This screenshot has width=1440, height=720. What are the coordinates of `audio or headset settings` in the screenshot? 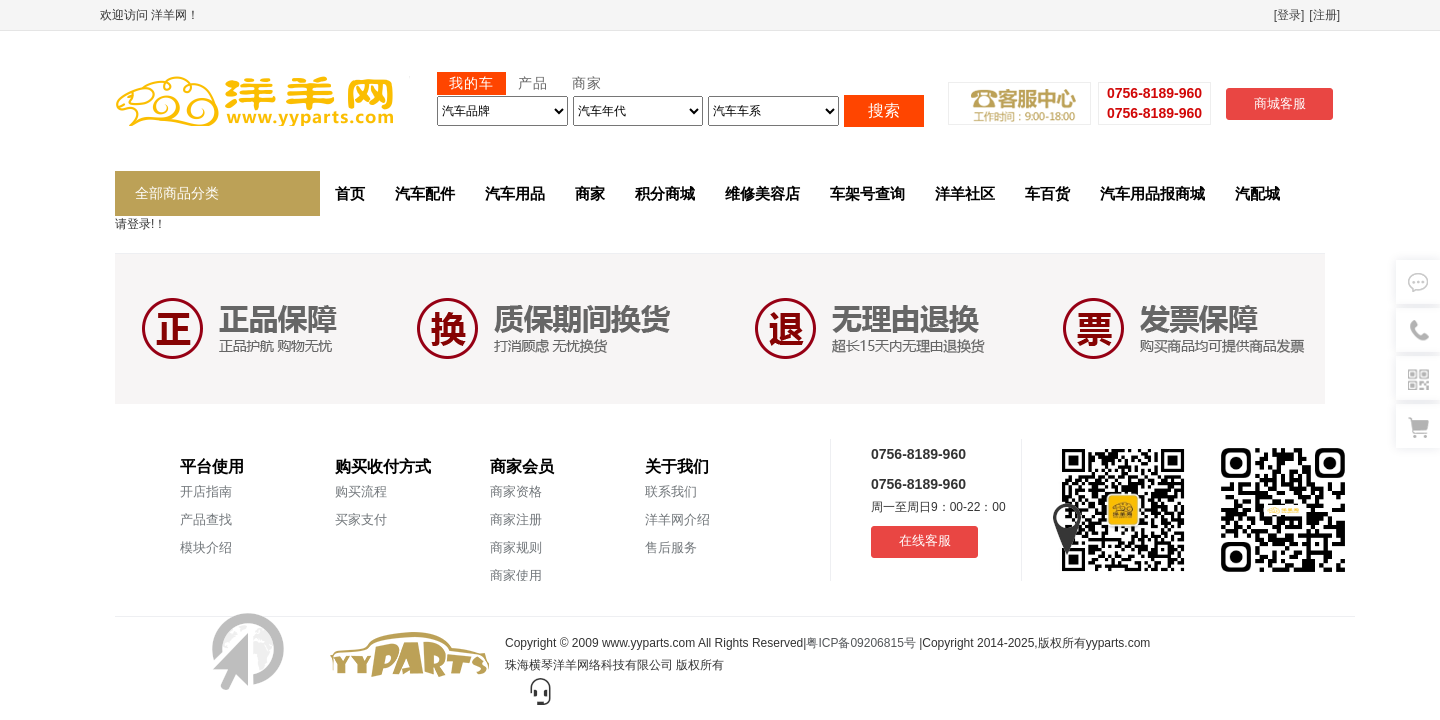 It's located at (540, 691).